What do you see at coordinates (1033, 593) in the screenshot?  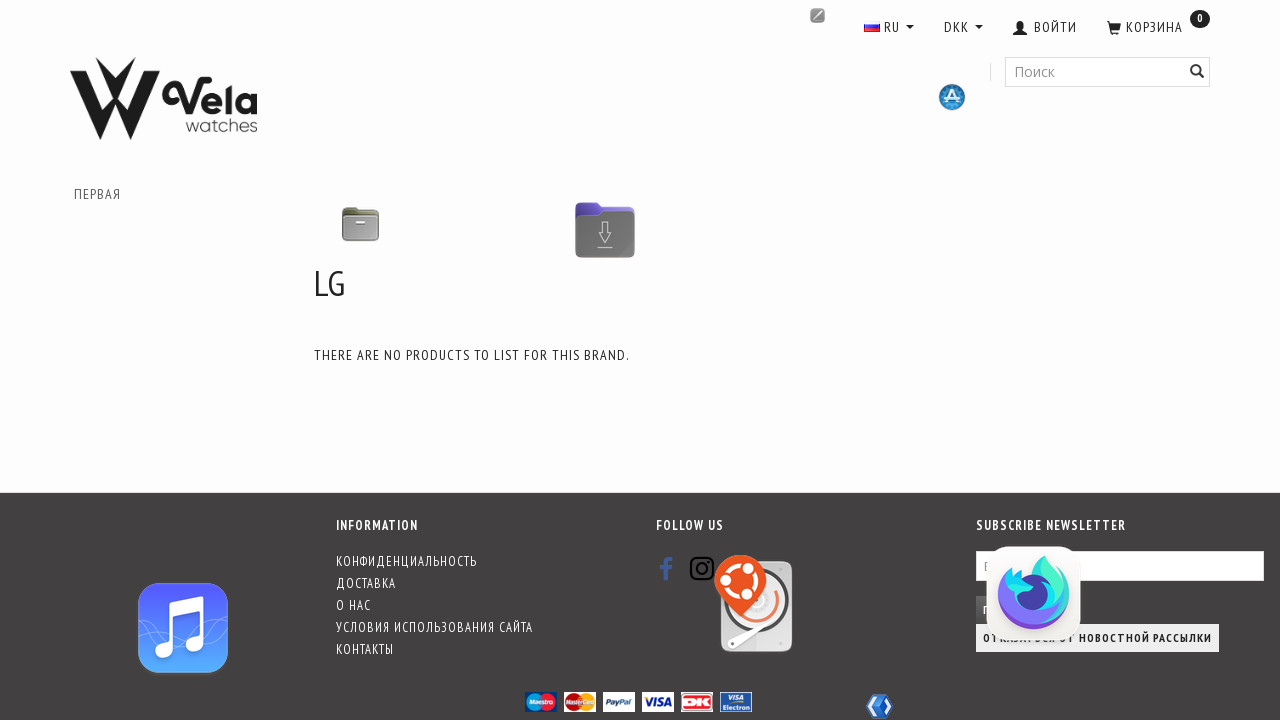 I see `open firefox nightly browser` at bounding box center [1033, 593].